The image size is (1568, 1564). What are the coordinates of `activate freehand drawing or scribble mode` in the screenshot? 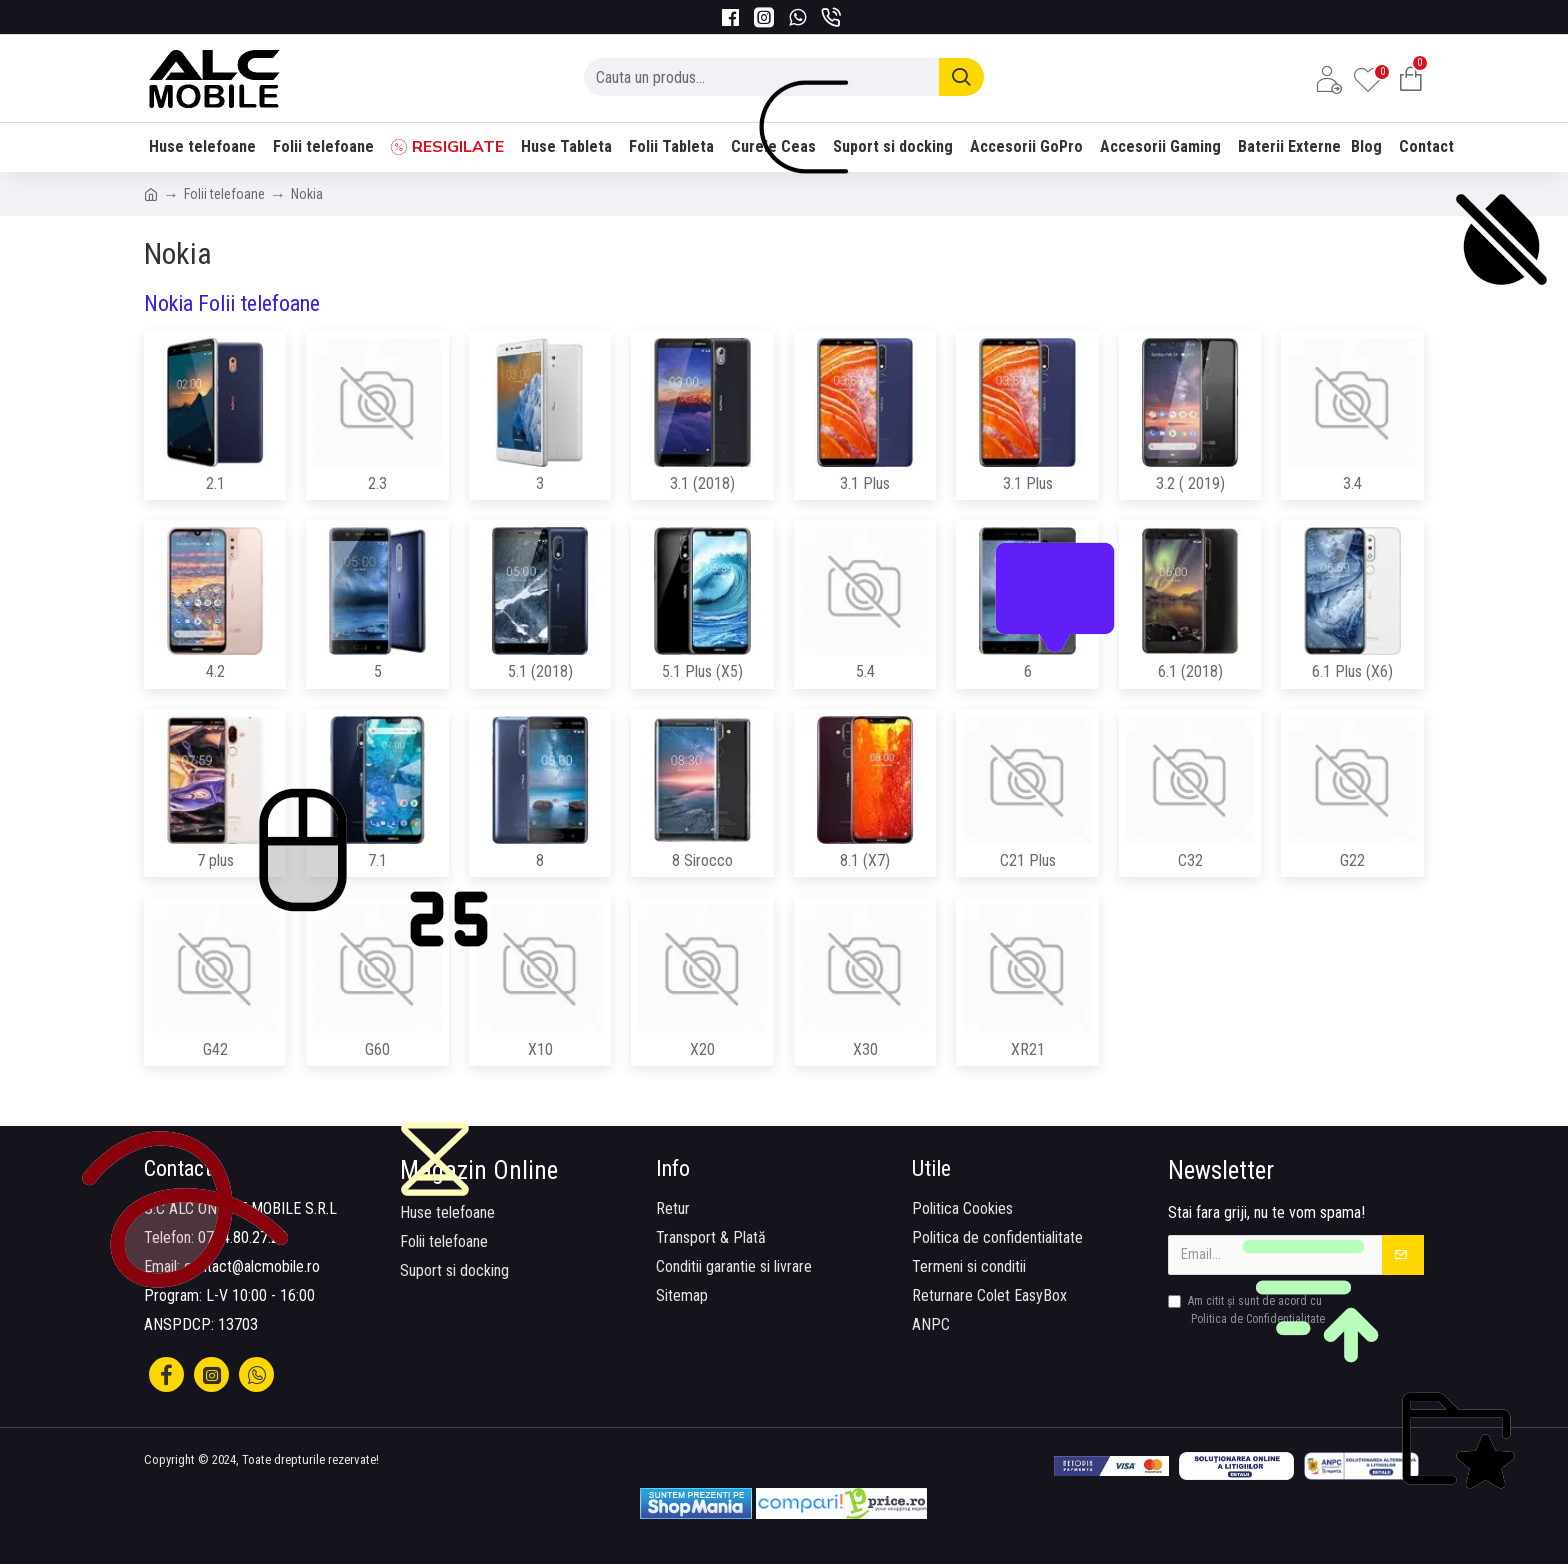 It's located at (174, 1209).